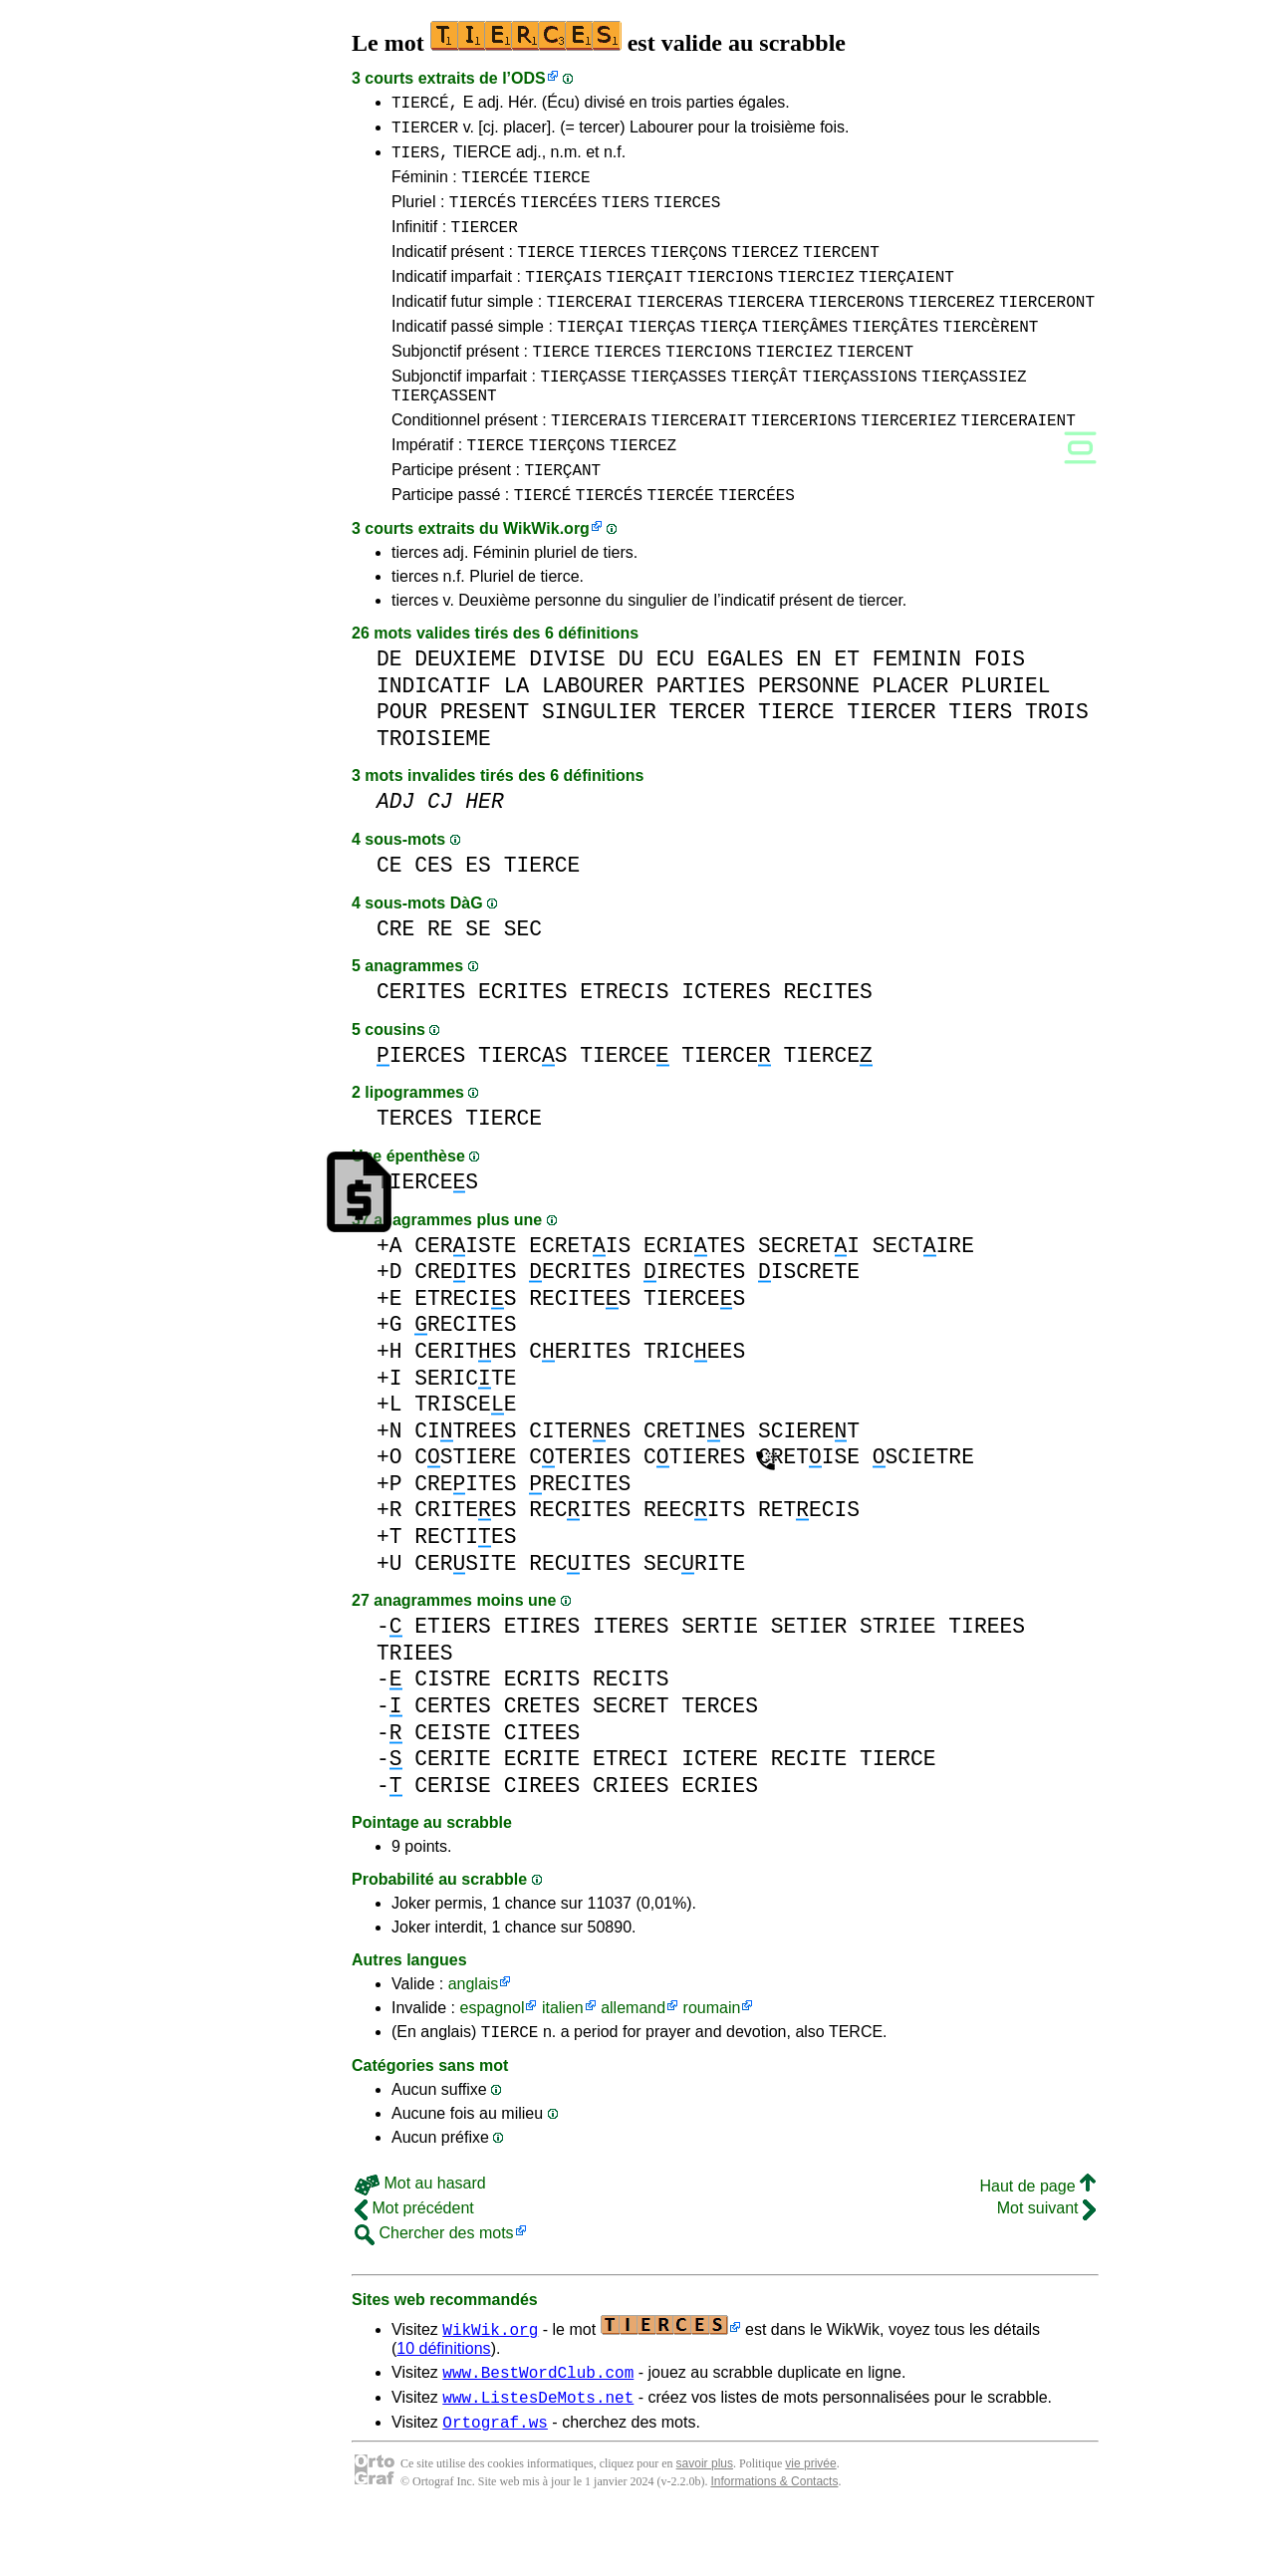 The image size is (1275, 2576). Describe the element at coordinates (359, 1191) in the screenshot. I see `request a price quote or estimate` at that location.